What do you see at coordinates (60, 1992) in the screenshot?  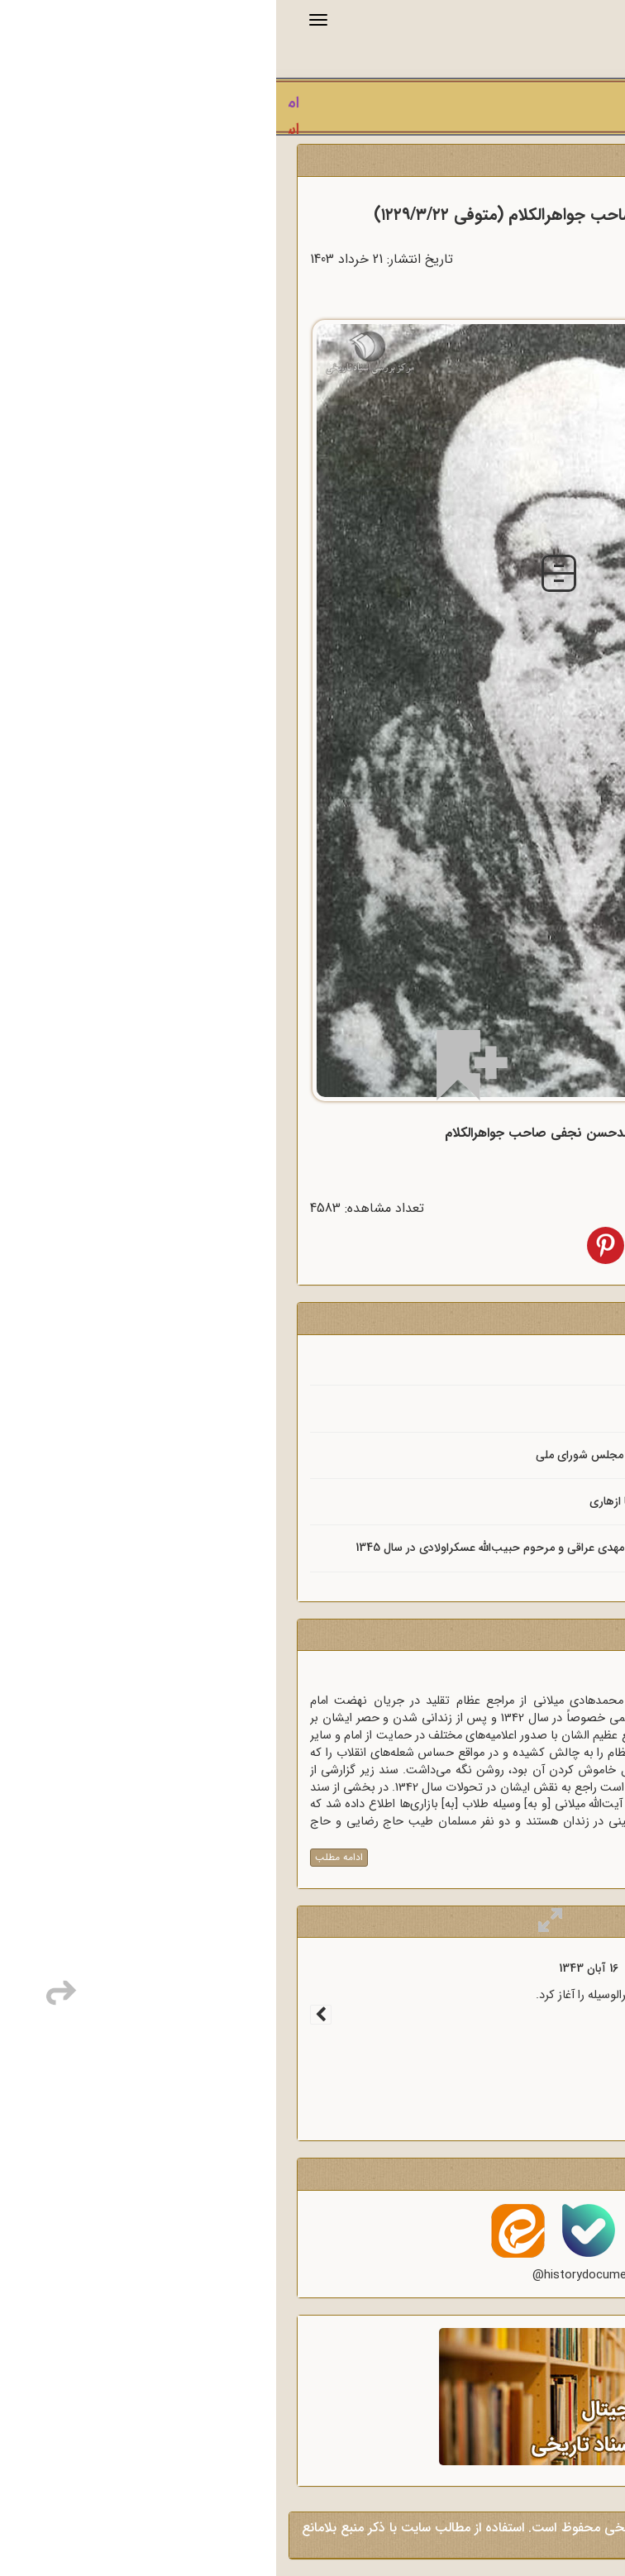 I see `redo last undone action` at bounding box center [60, 1992].